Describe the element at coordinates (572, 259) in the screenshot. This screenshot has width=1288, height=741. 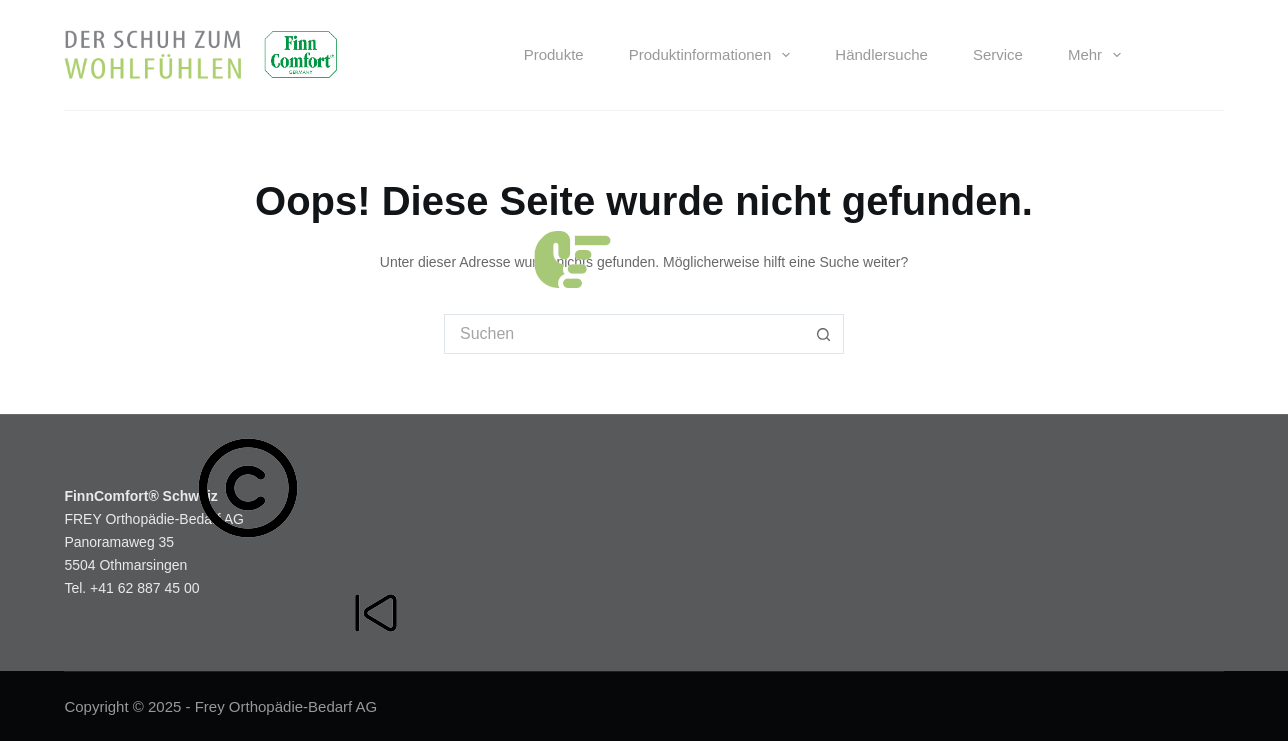
I see `indicates next step or continue forward` at that location.